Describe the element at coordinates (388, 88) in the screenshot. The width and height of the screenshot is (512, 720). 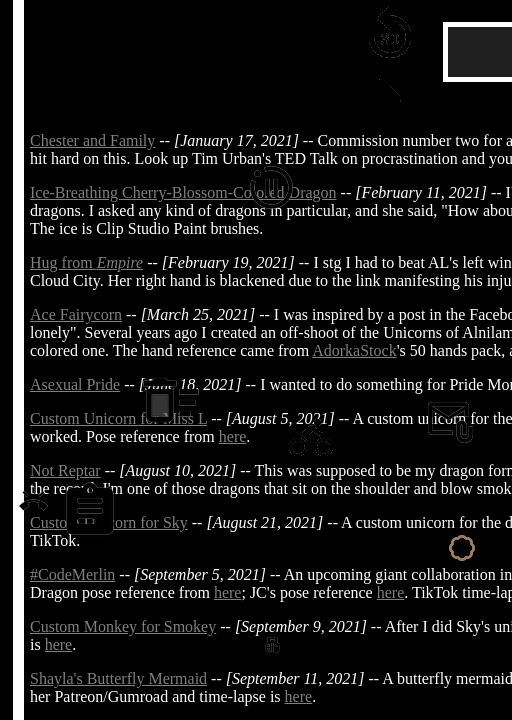
I see `indicates no cellular signal or network connection` at that location.